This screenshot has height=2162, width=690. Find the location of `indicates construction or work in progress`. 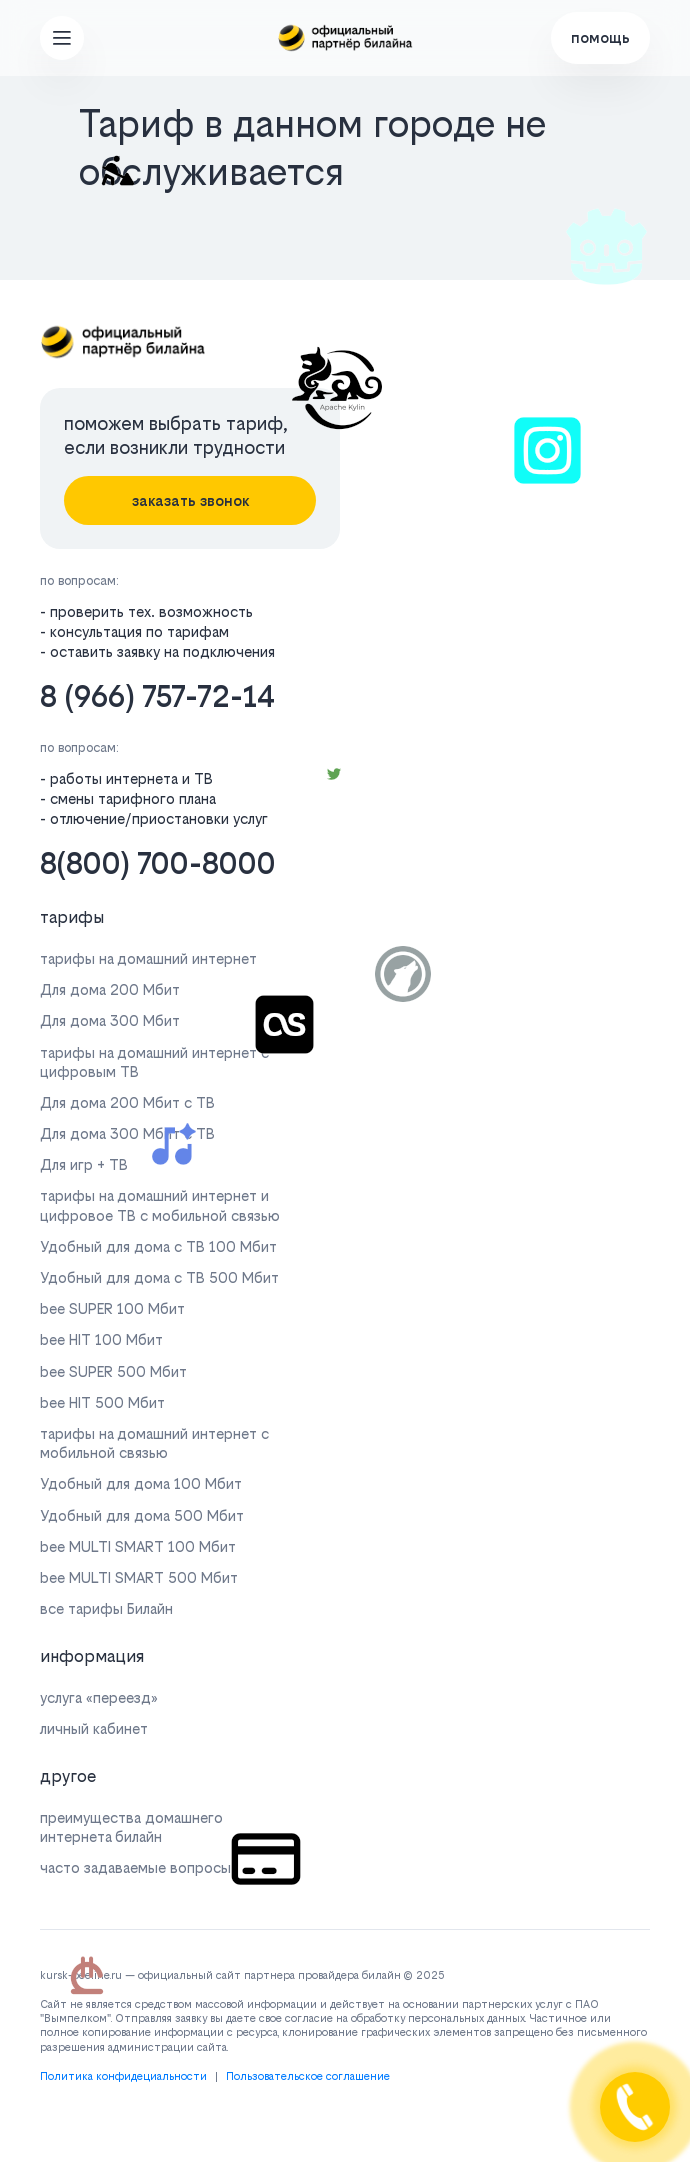

indicates construction or work in progress is located at coordinates (118, 171).